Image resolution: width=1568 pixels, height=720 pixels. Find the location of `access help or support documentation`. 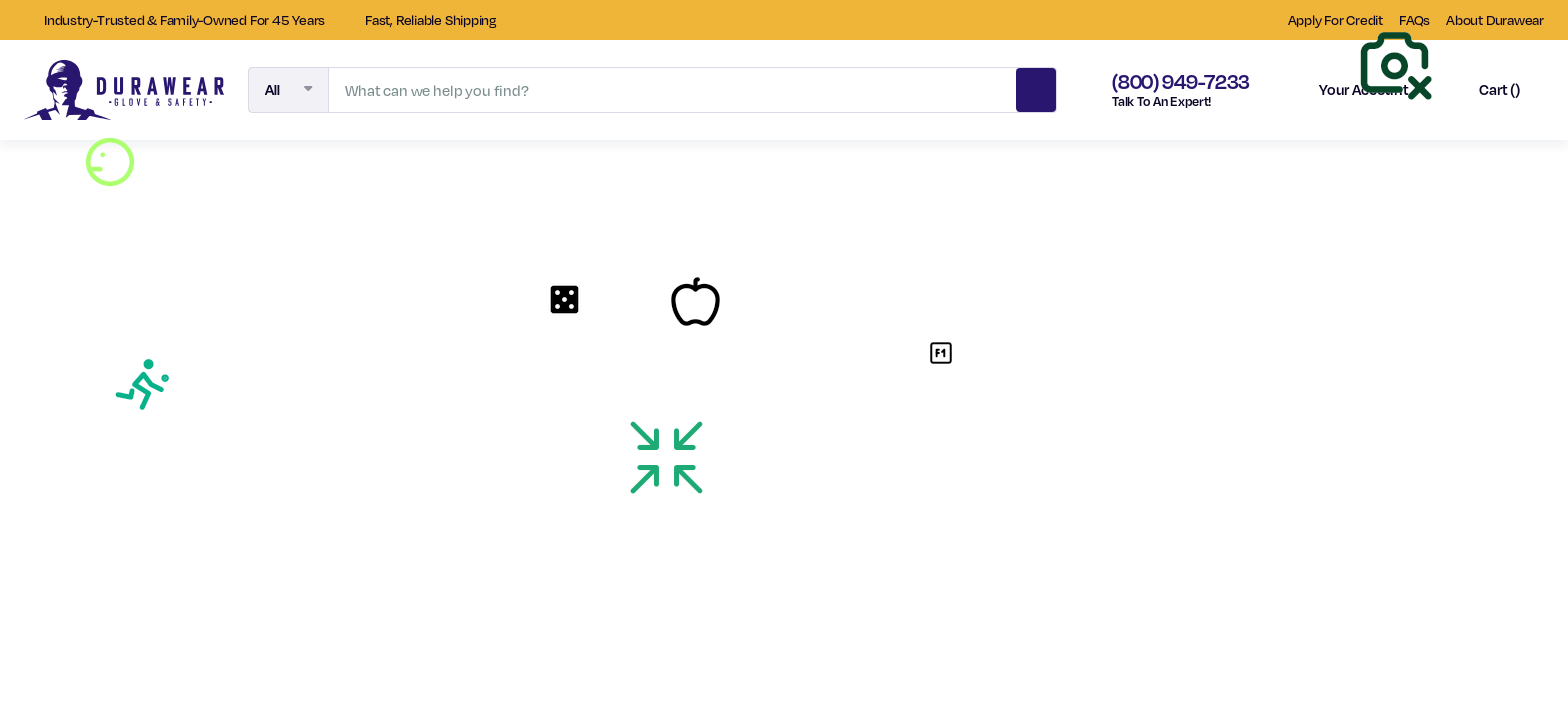

access help or support documentation is located at coordinates (941, 353).